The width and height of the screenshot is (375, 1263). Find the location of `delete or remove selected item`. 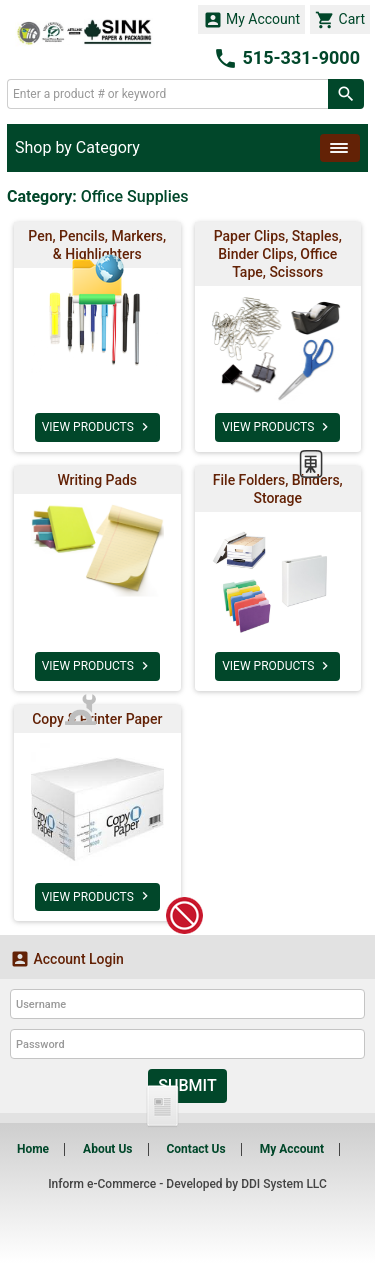

delete or remove selected item is located at coordinates (184, 915).